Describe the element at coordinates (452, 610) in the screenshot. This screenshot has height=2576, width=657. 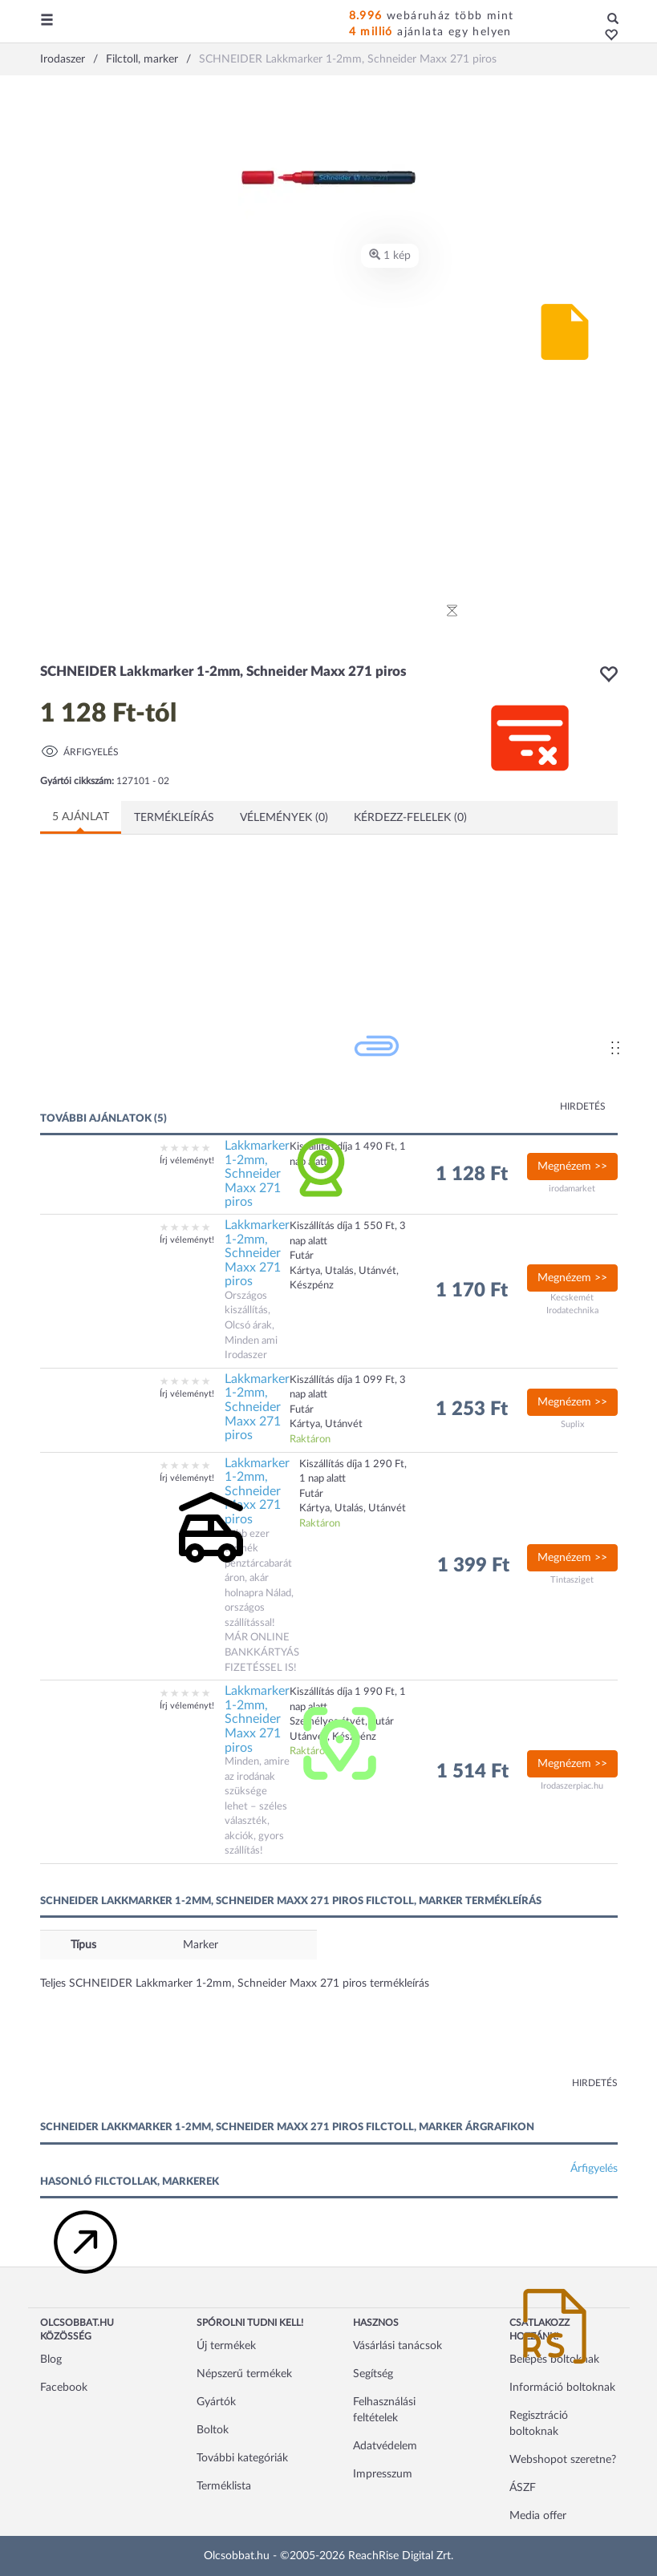
I see `indicates high time remaining` at that location.